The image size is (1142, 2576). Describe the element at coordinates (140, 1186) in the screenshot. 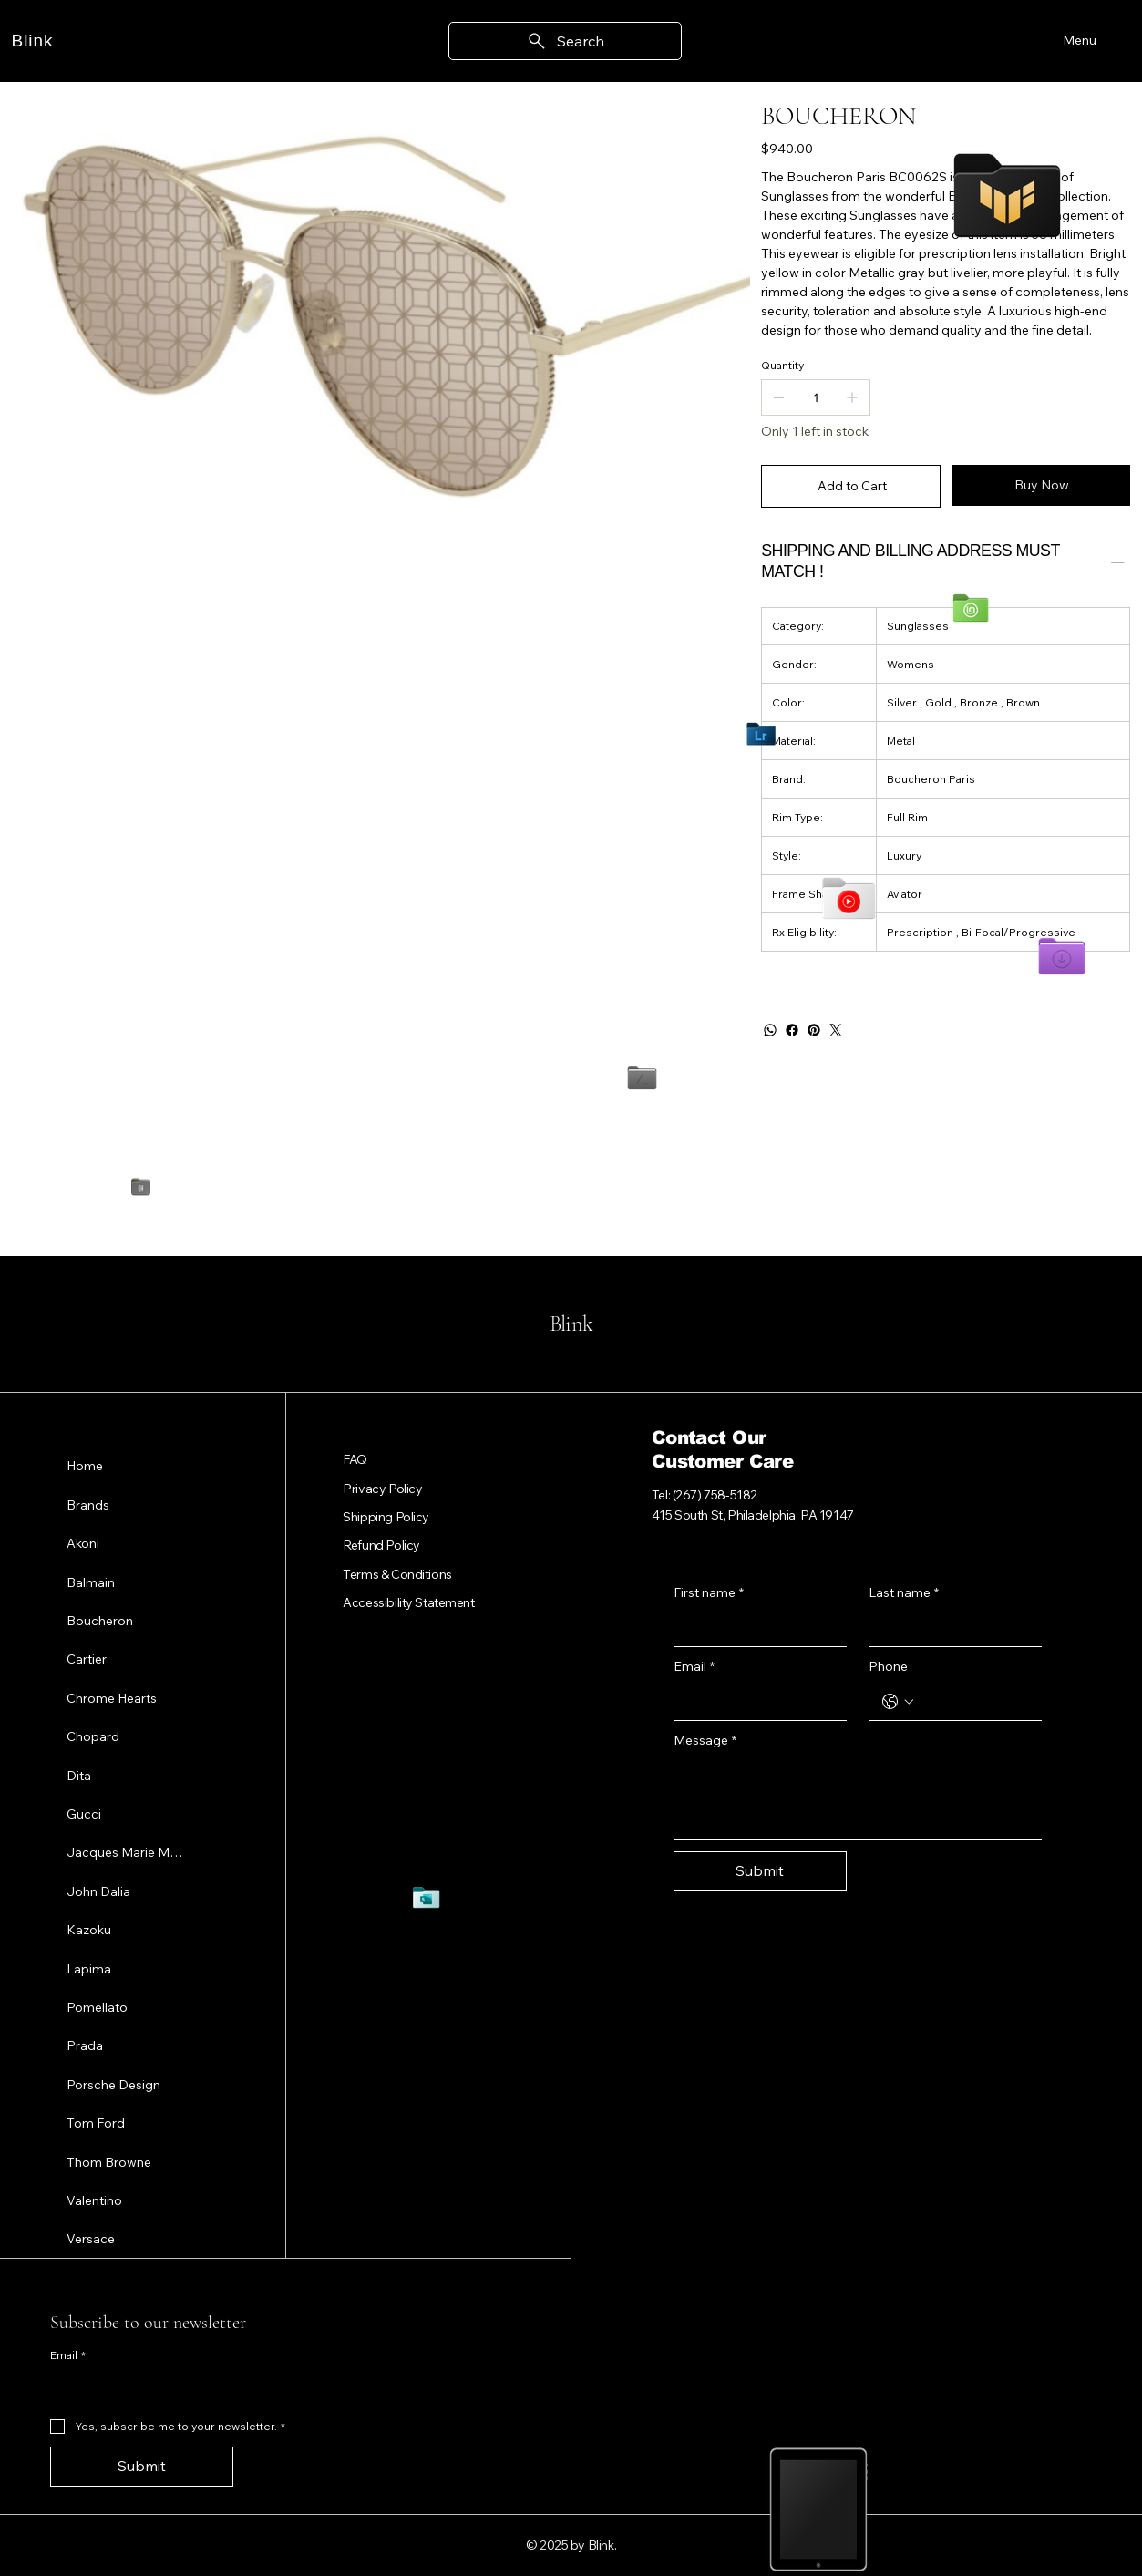

I see `open templates folder` at that location.